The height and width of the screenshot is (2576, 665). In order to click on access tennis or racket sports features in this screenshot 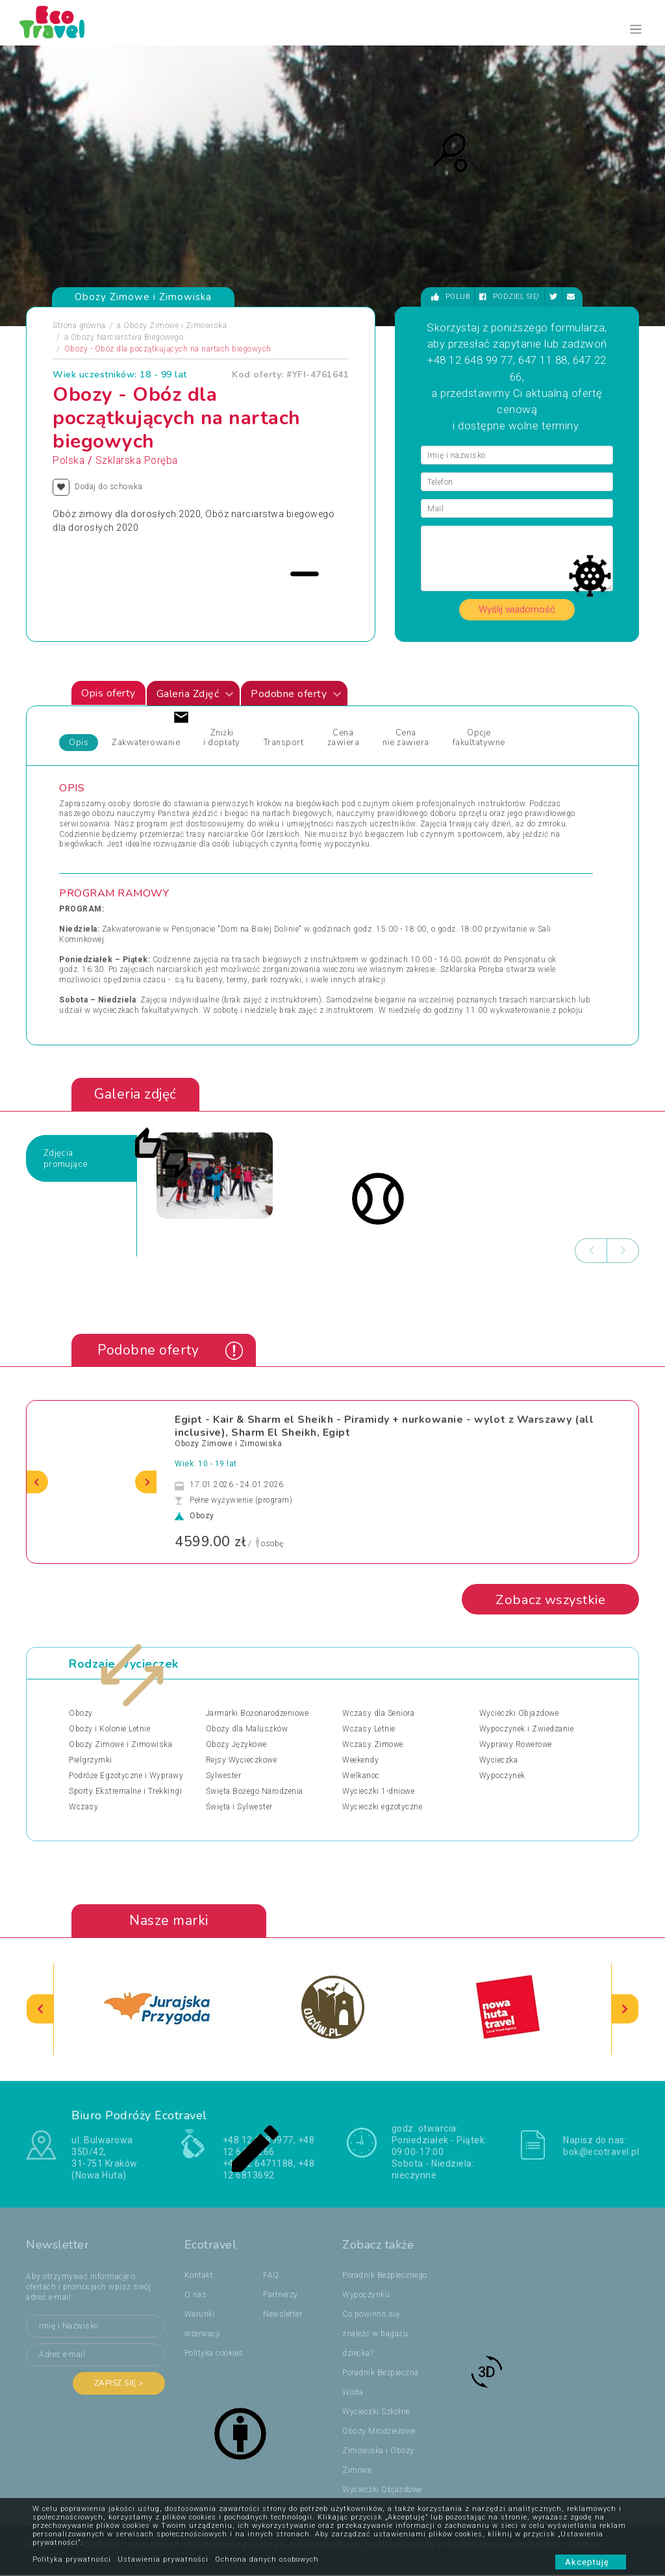, I will do `click(450, 153)`.